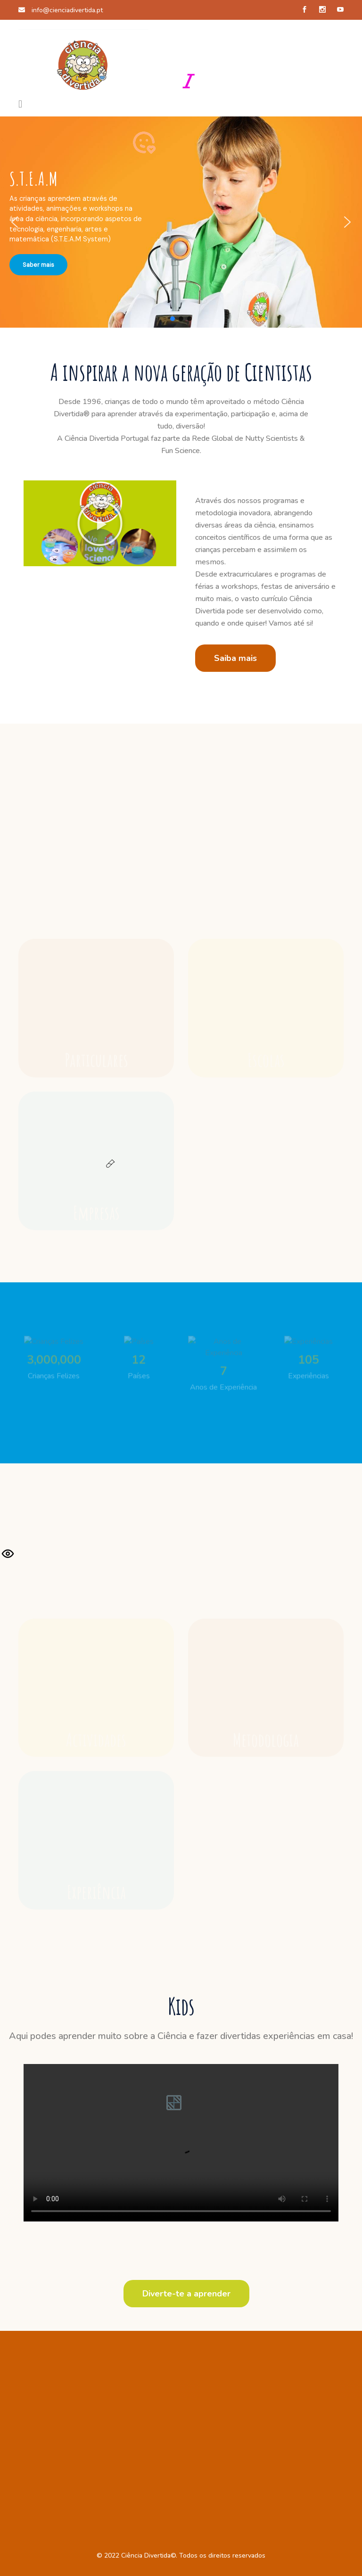 The width and height of the screenshot is (362, 2576). Describe the element at coordinates (8, 1553) in the screenshot. I see `view or preview content` at that location.